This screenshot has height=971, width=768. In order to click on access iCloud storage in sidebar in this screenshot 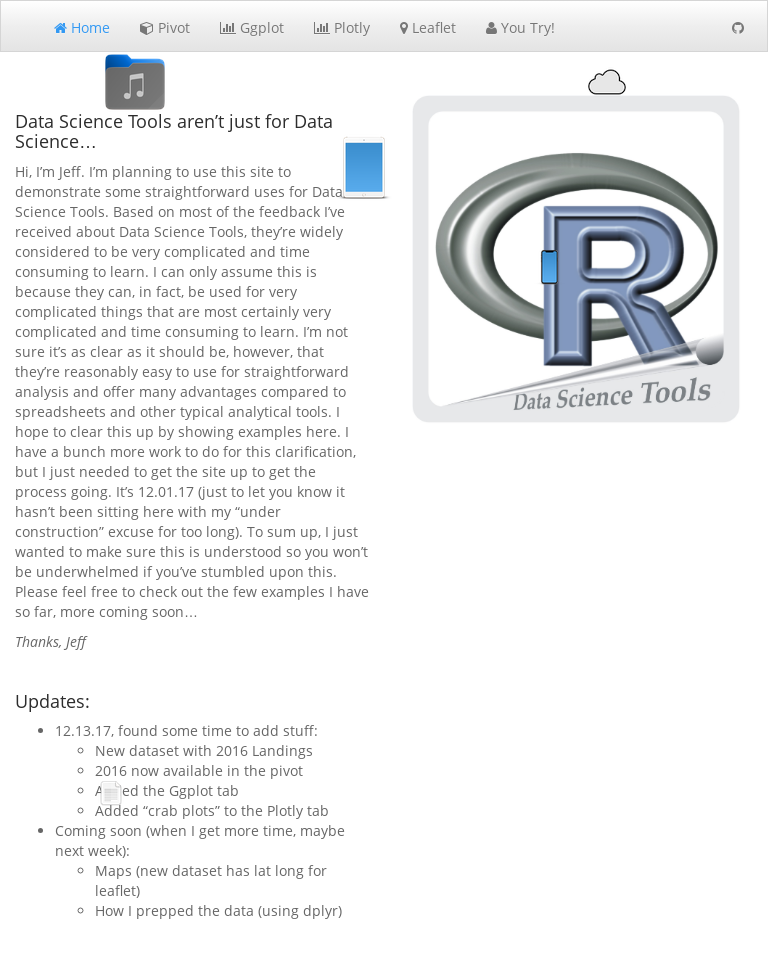, I will do `click(607, 82)`.